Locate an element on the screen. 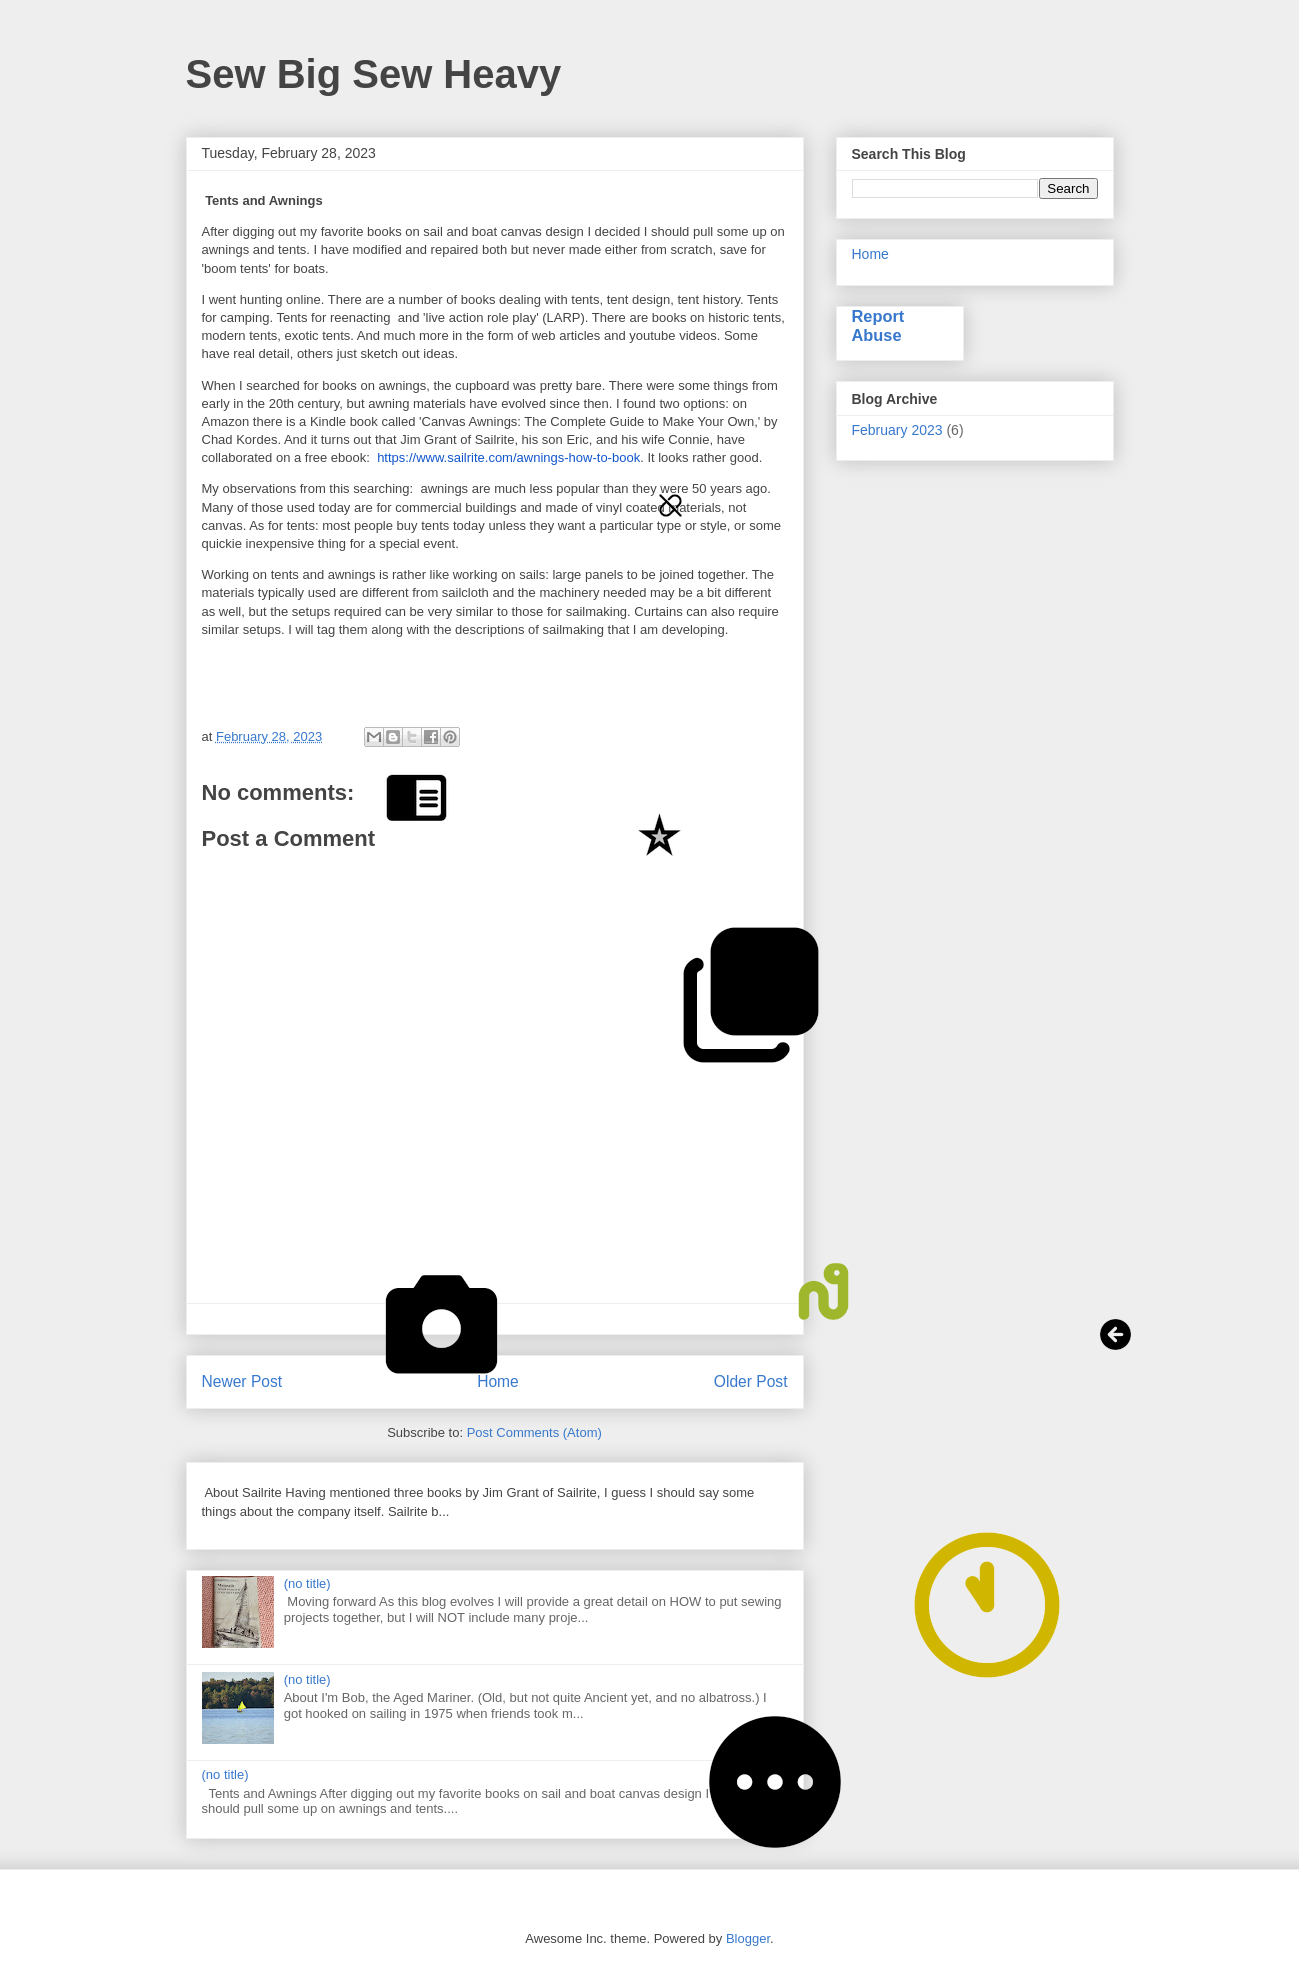 This screenshot has width=1299, height=1979. take a photo is located at coordinates (441, 1326).